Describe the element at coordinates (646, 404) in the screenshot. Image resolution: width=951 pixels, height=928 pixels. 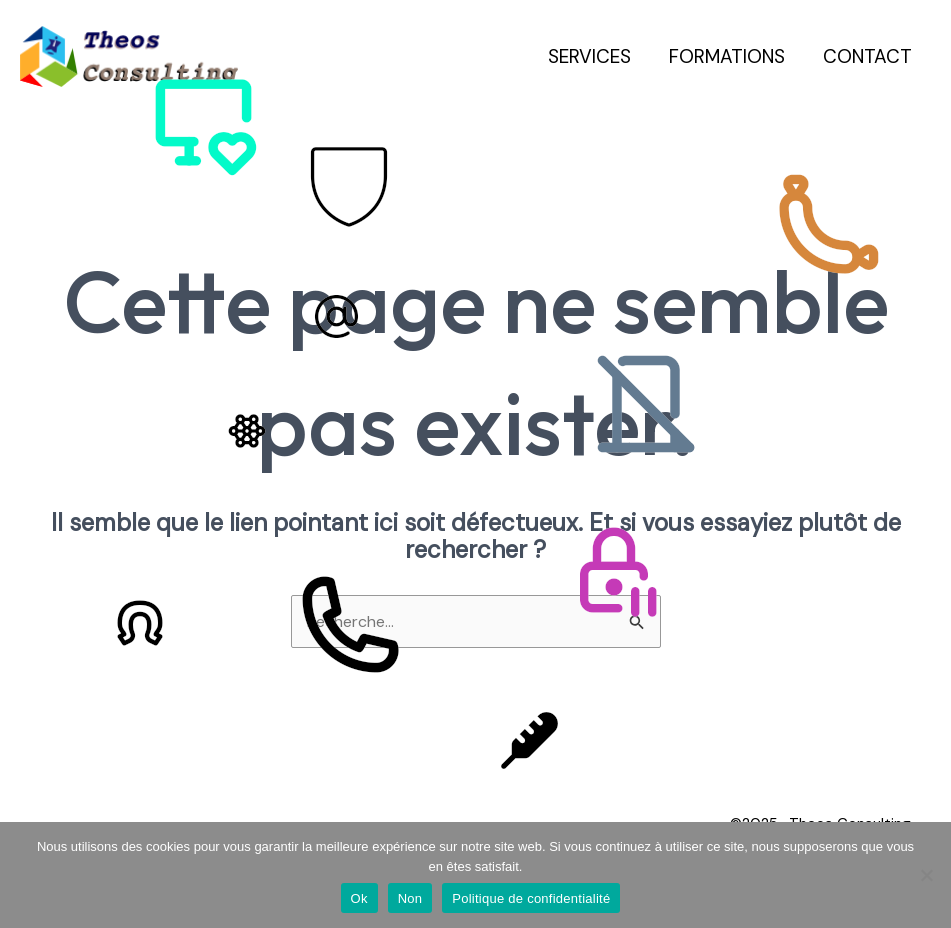
I see `door access disabled or unavailable` at that location.